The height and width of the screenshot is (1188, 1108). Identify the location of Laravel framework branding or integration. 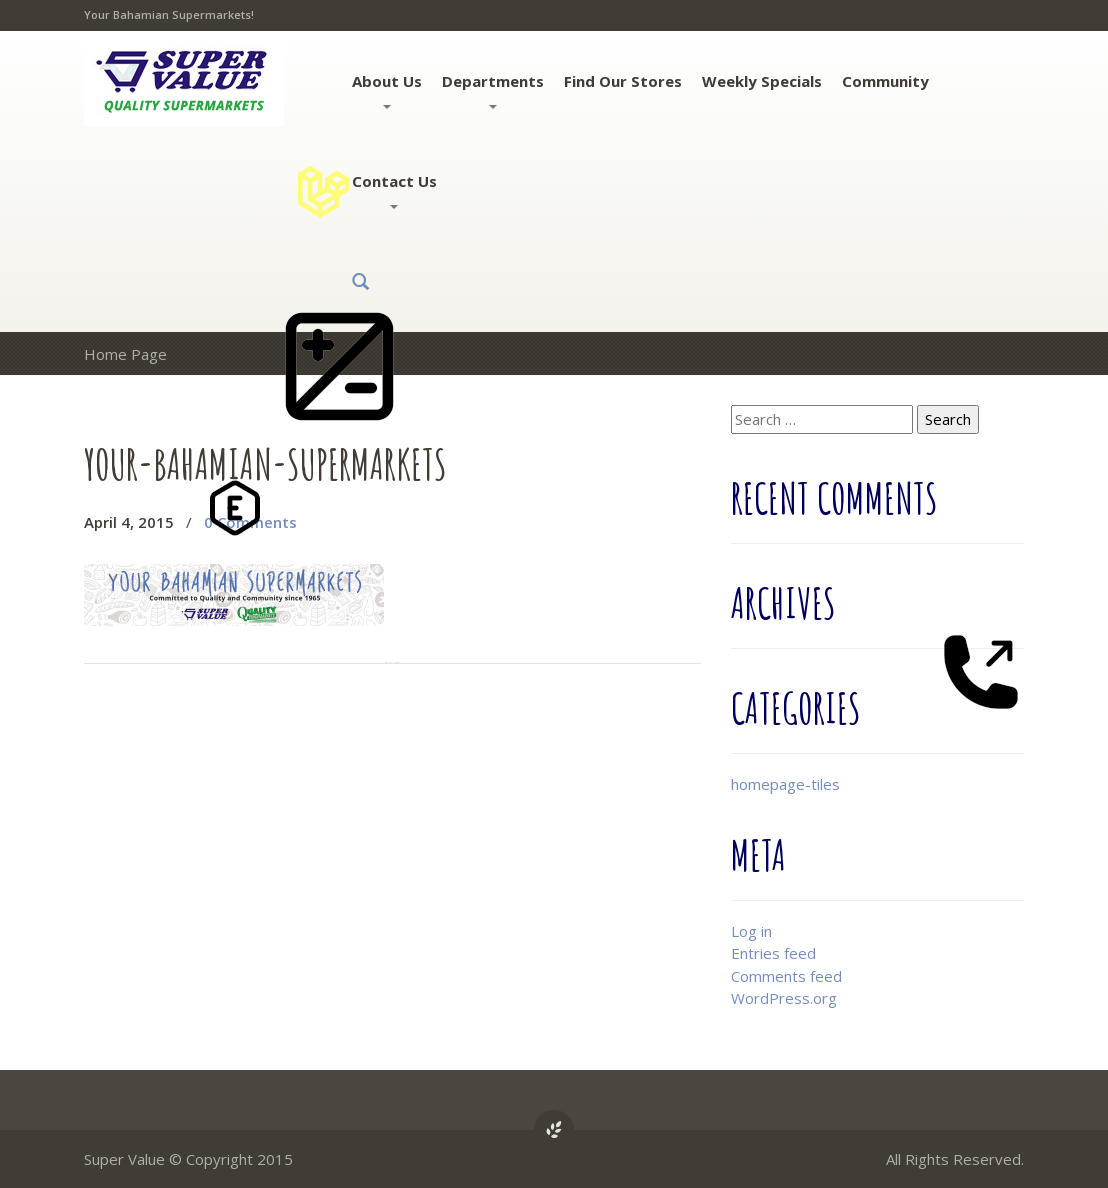
(322, 190).